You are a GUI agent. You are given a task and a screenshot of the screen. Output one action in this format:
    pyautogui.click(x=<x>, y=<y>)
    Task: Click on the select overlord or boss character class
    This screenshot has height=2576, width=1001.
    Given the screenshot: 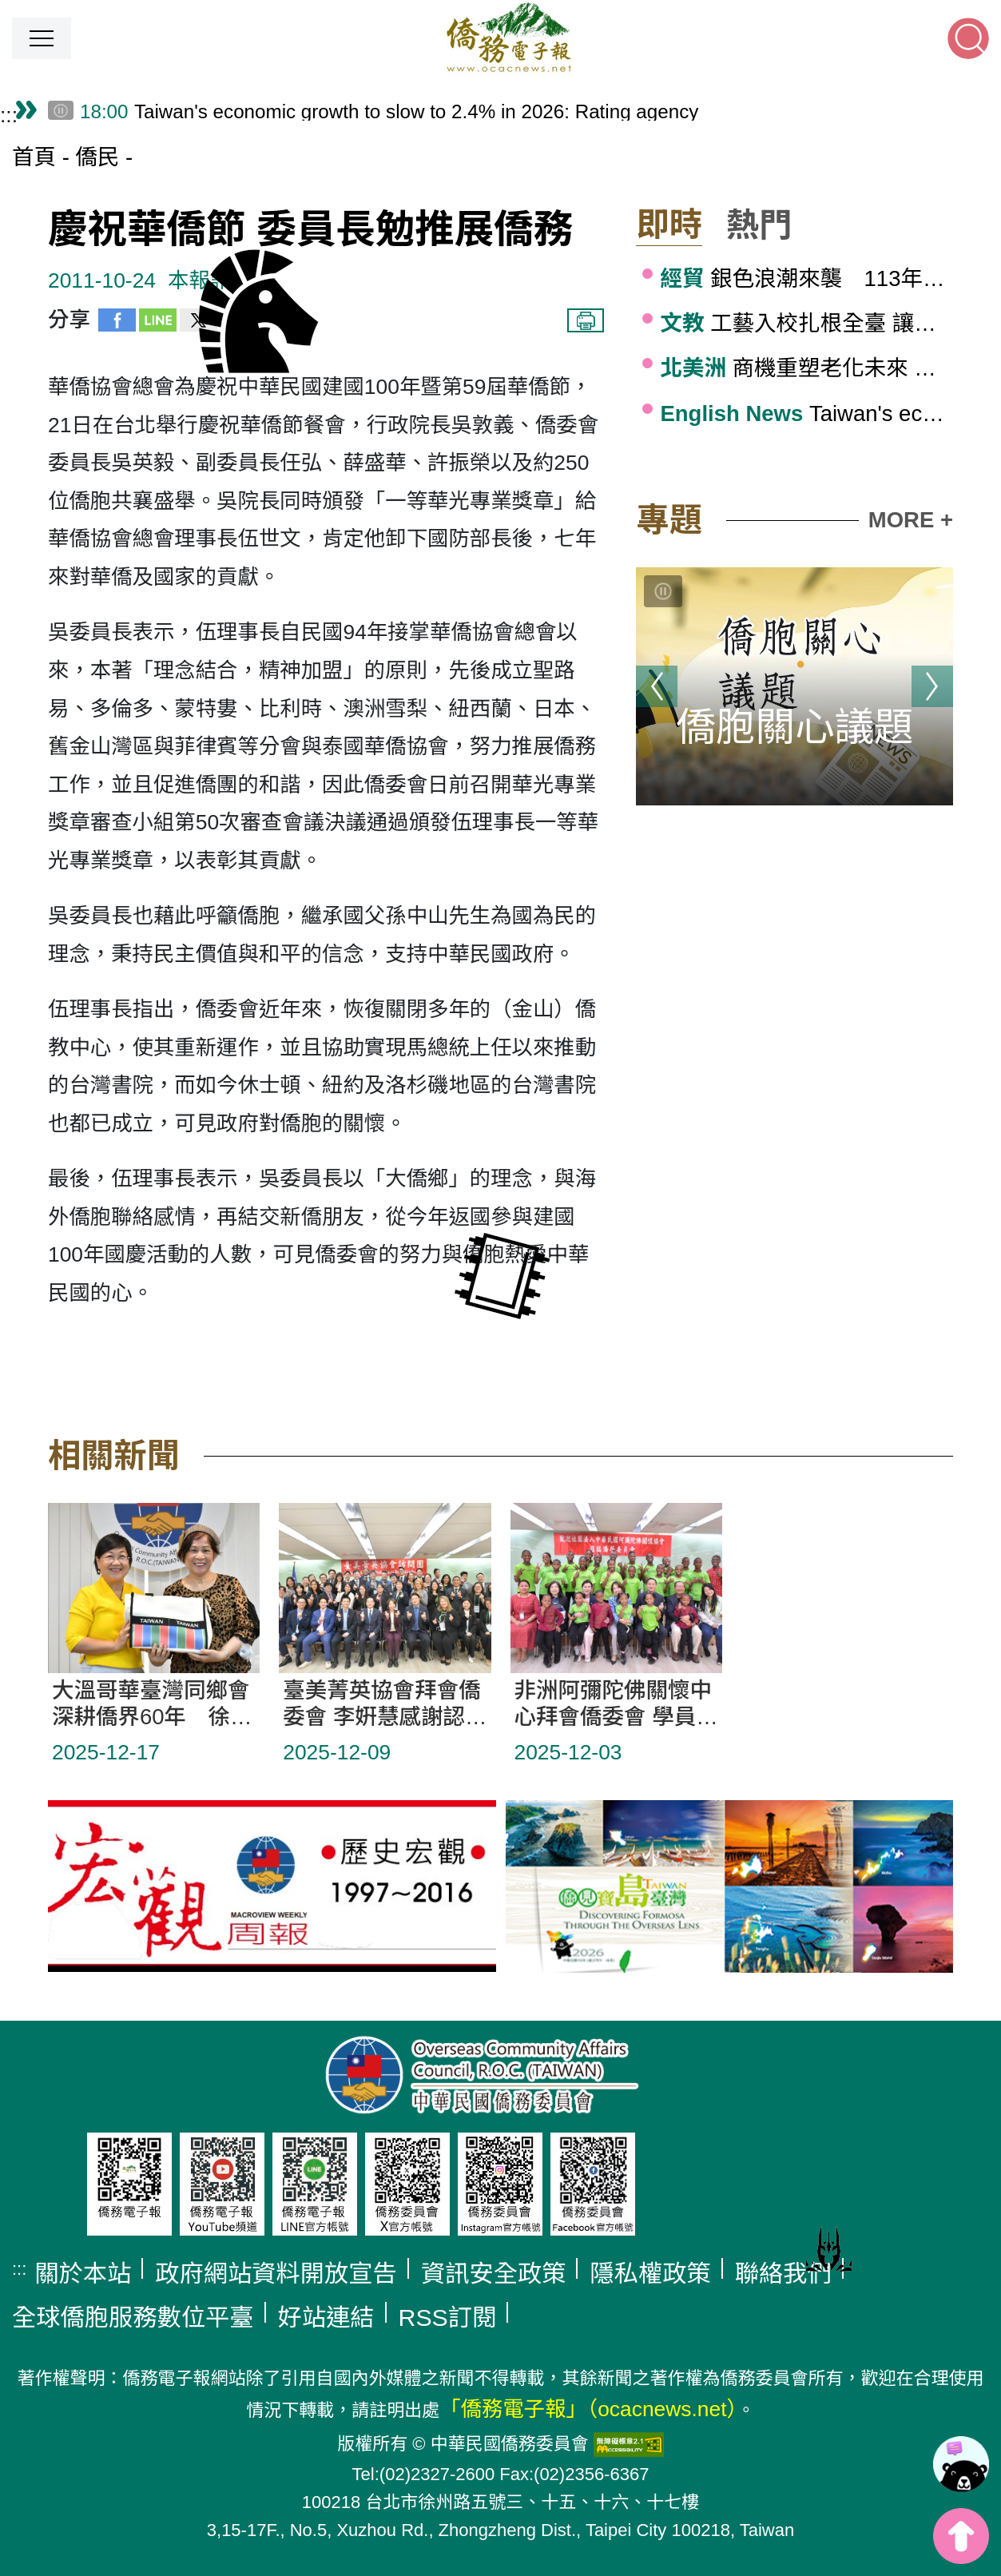 What is the action you would take?
    pyautogui.click(x=828, y=2248)
    